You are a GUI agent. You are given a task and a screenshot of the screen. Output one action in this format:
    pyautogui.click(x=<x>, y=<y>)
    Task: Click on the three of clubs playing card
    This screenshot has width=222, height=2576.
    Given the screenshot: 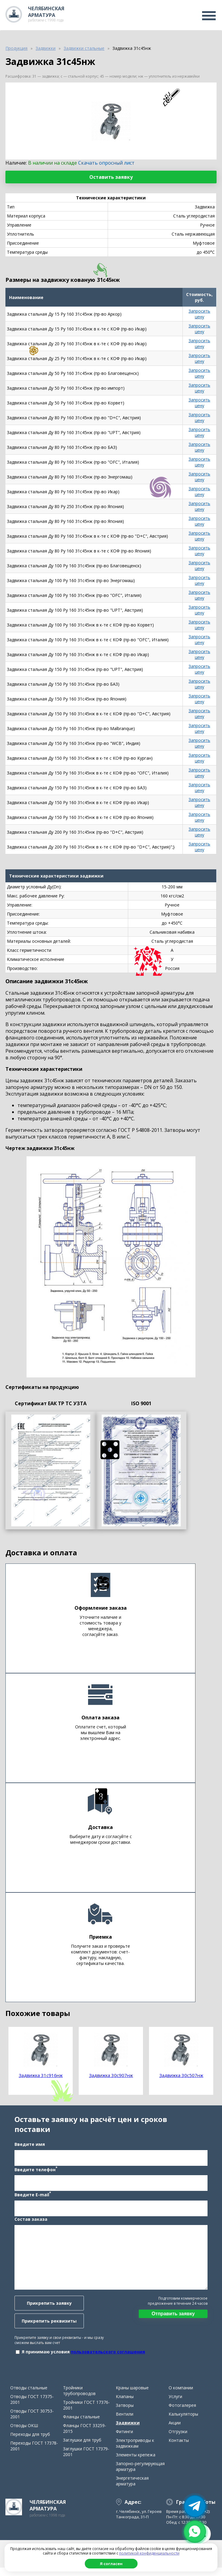 What is the action you would take?
    pyautogui.click(x=101, y=1796)
    